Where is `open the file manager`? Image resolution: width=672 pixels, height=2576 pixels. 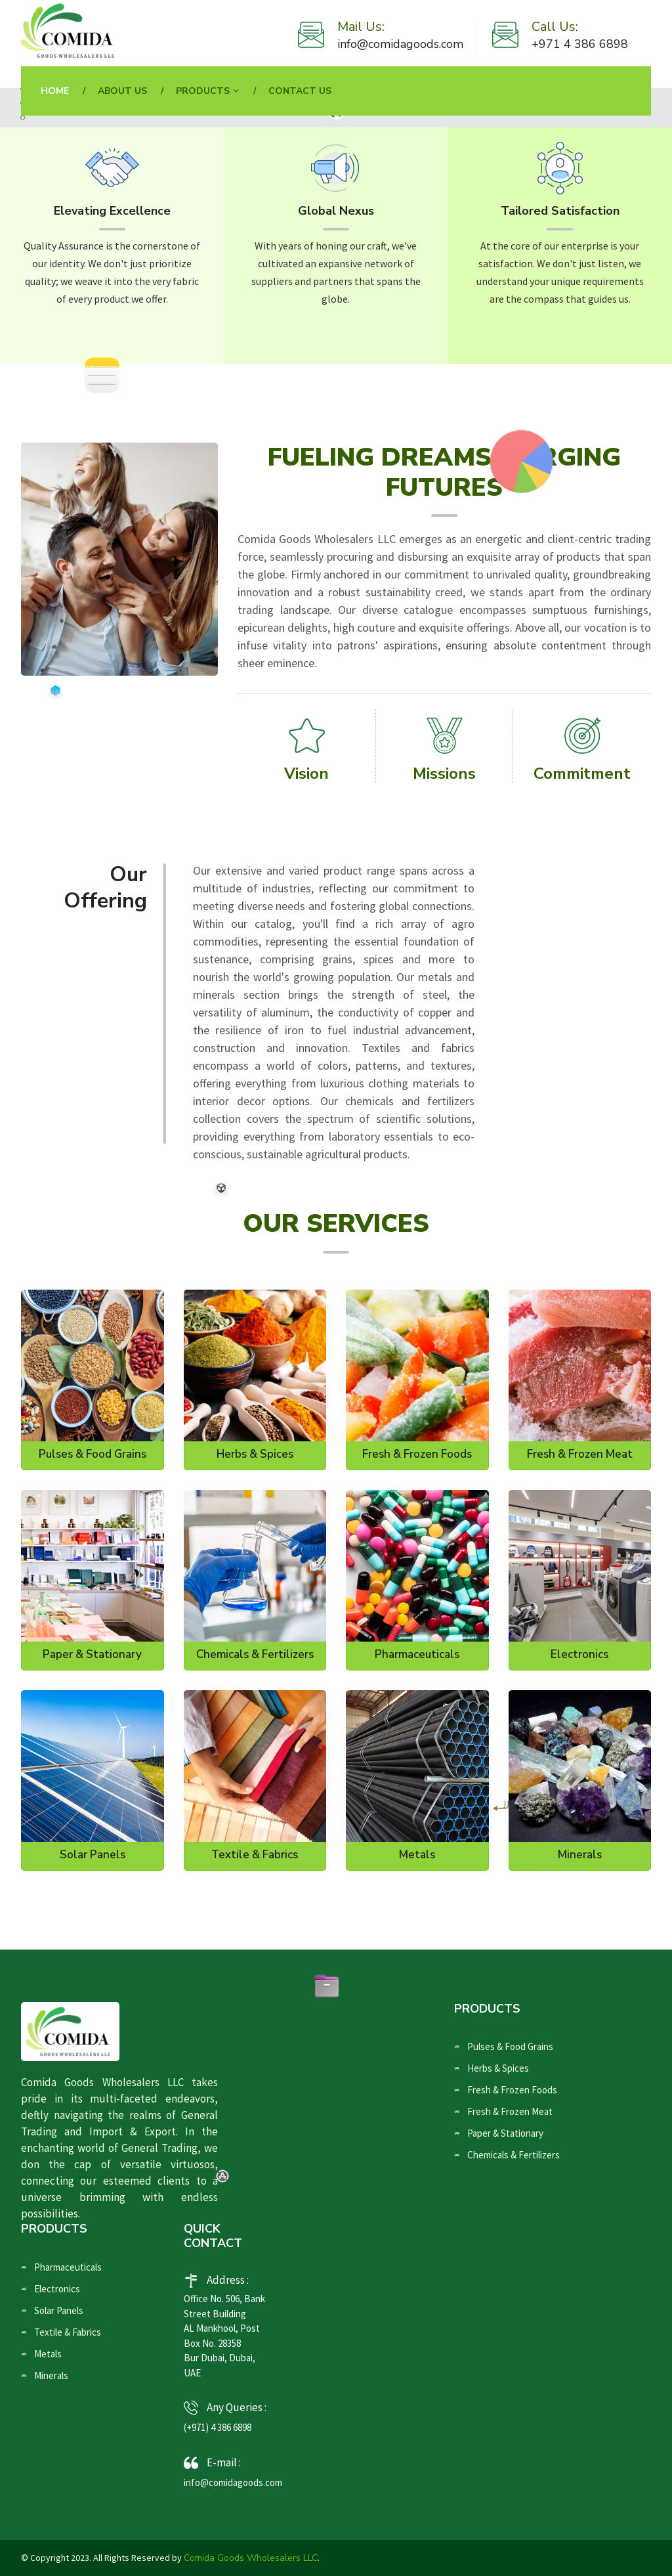
open the file manager is located at coordinates (327, 1986).